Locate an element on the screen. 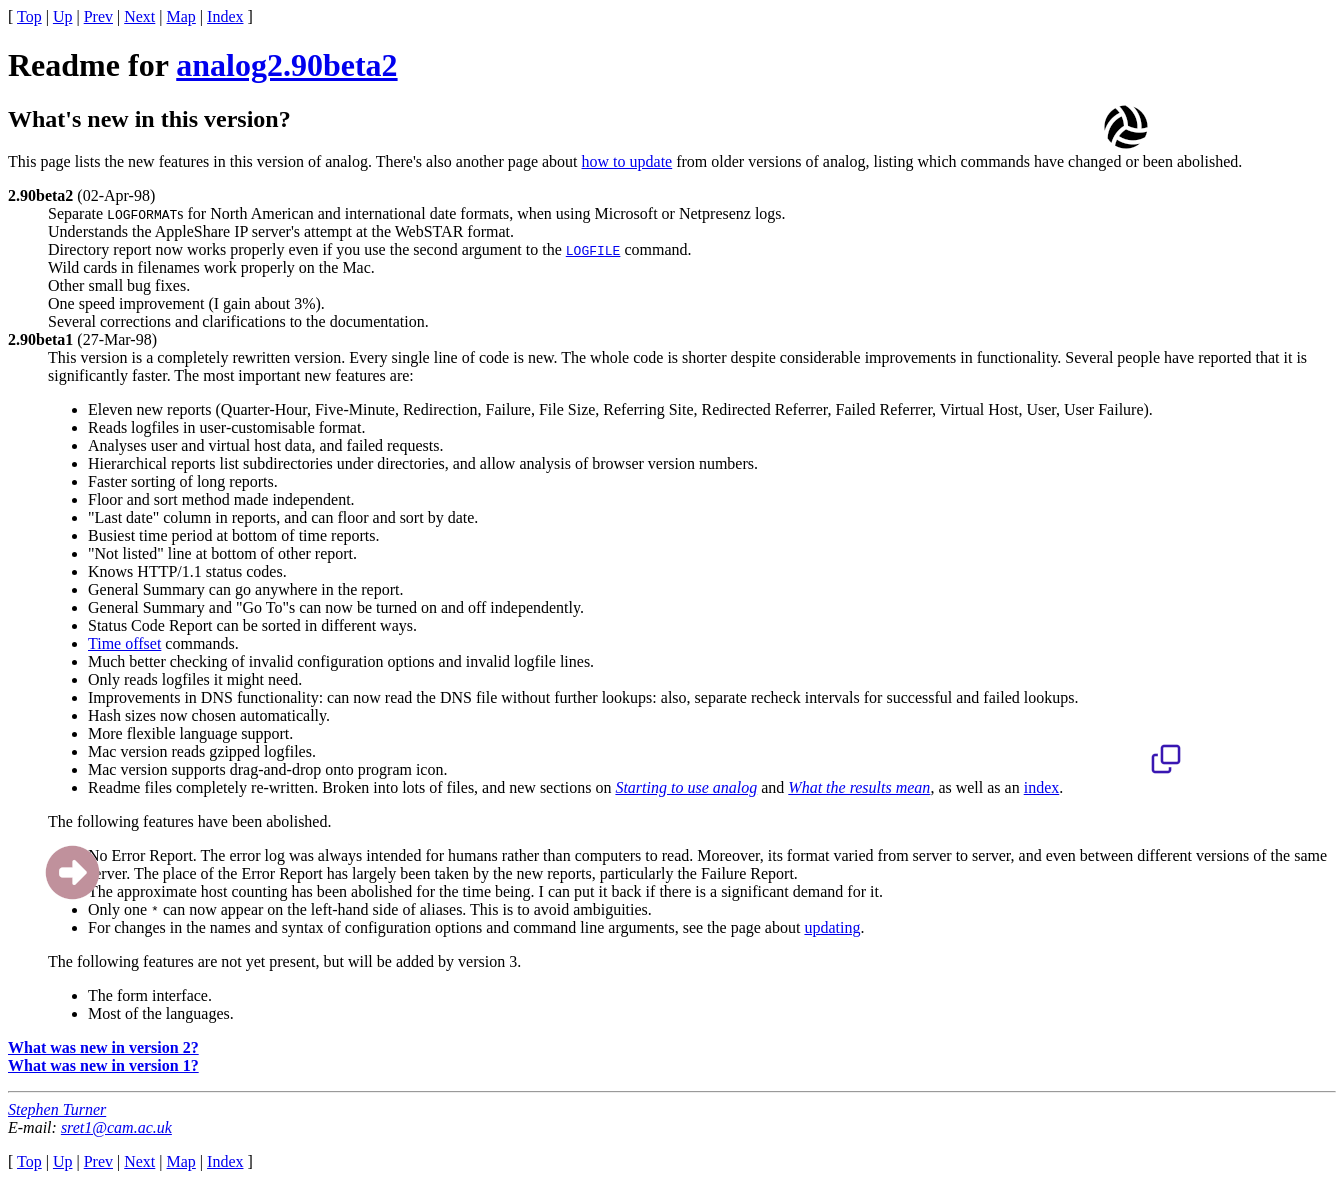  volleyball sports category or activity is located at coordinates (1126, 127).